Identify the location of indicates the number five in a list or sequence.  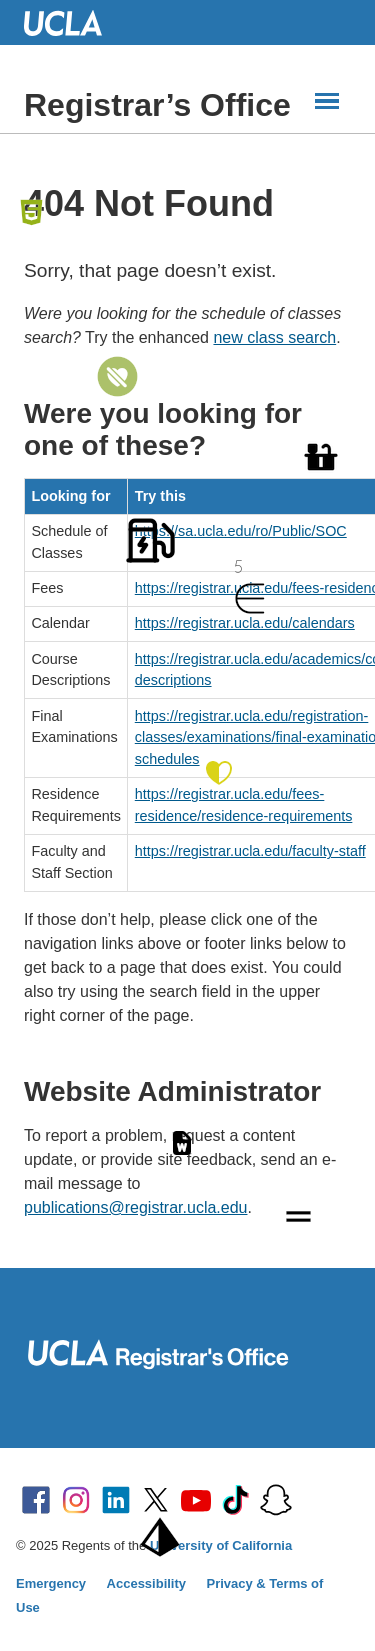
(238, 566).